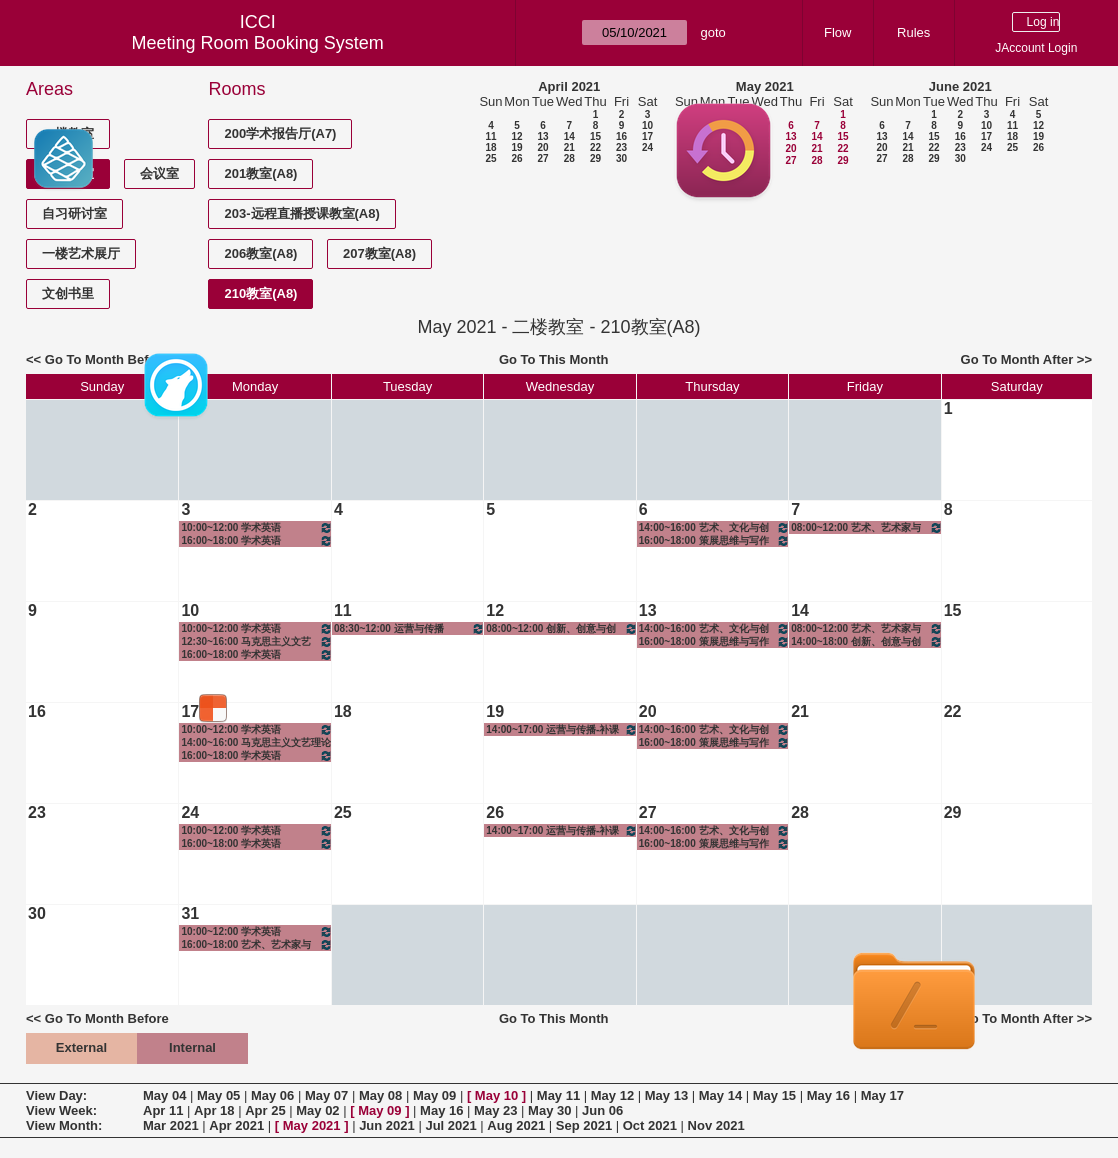  What do you see at coordinates (63, 158) in the screenshot?
I see `open Pinegrow web editor application` at bounding box center [63, 158].